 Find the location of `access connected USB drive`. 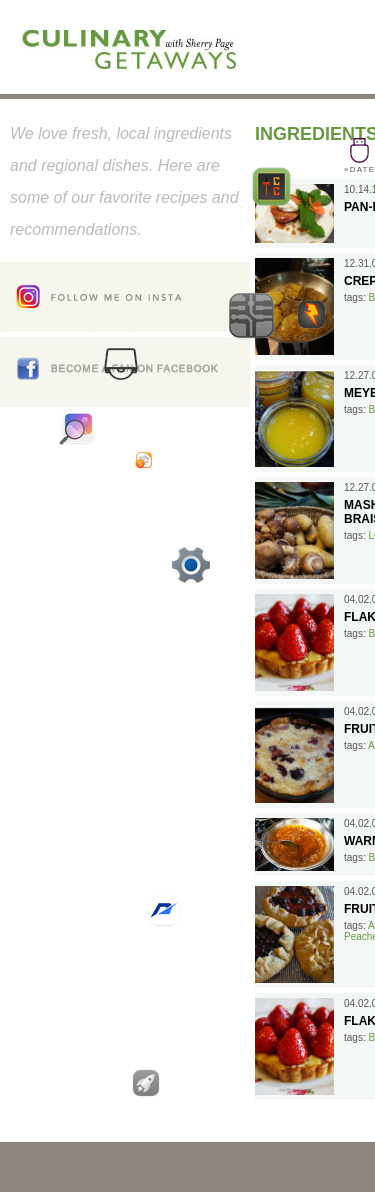

access connected USB drive is located at coordinates (359, 150).